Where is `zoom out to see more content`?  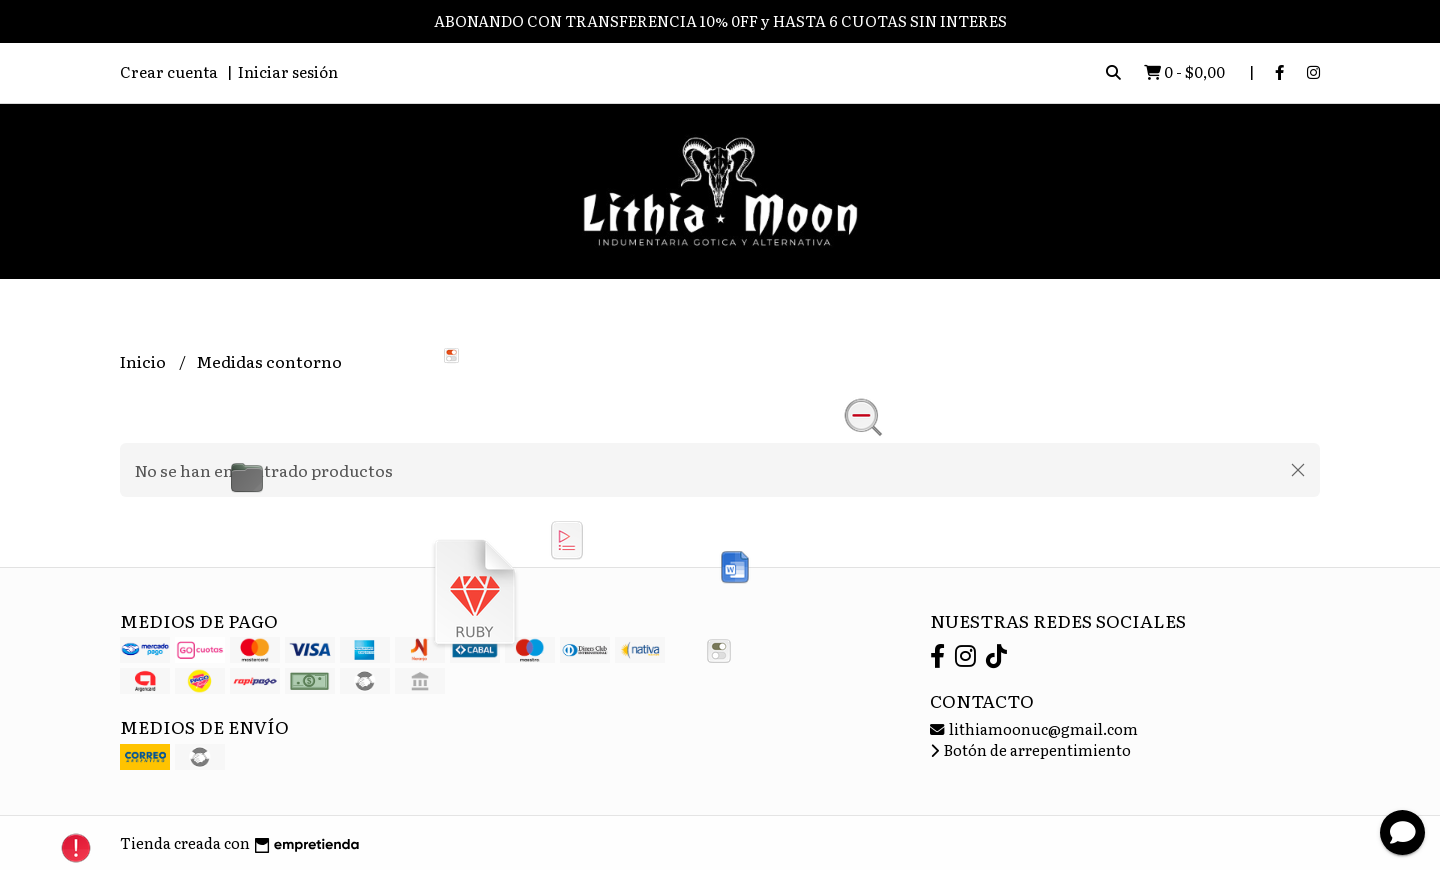
zoom out to see more content is located at coordinates (863, 417).